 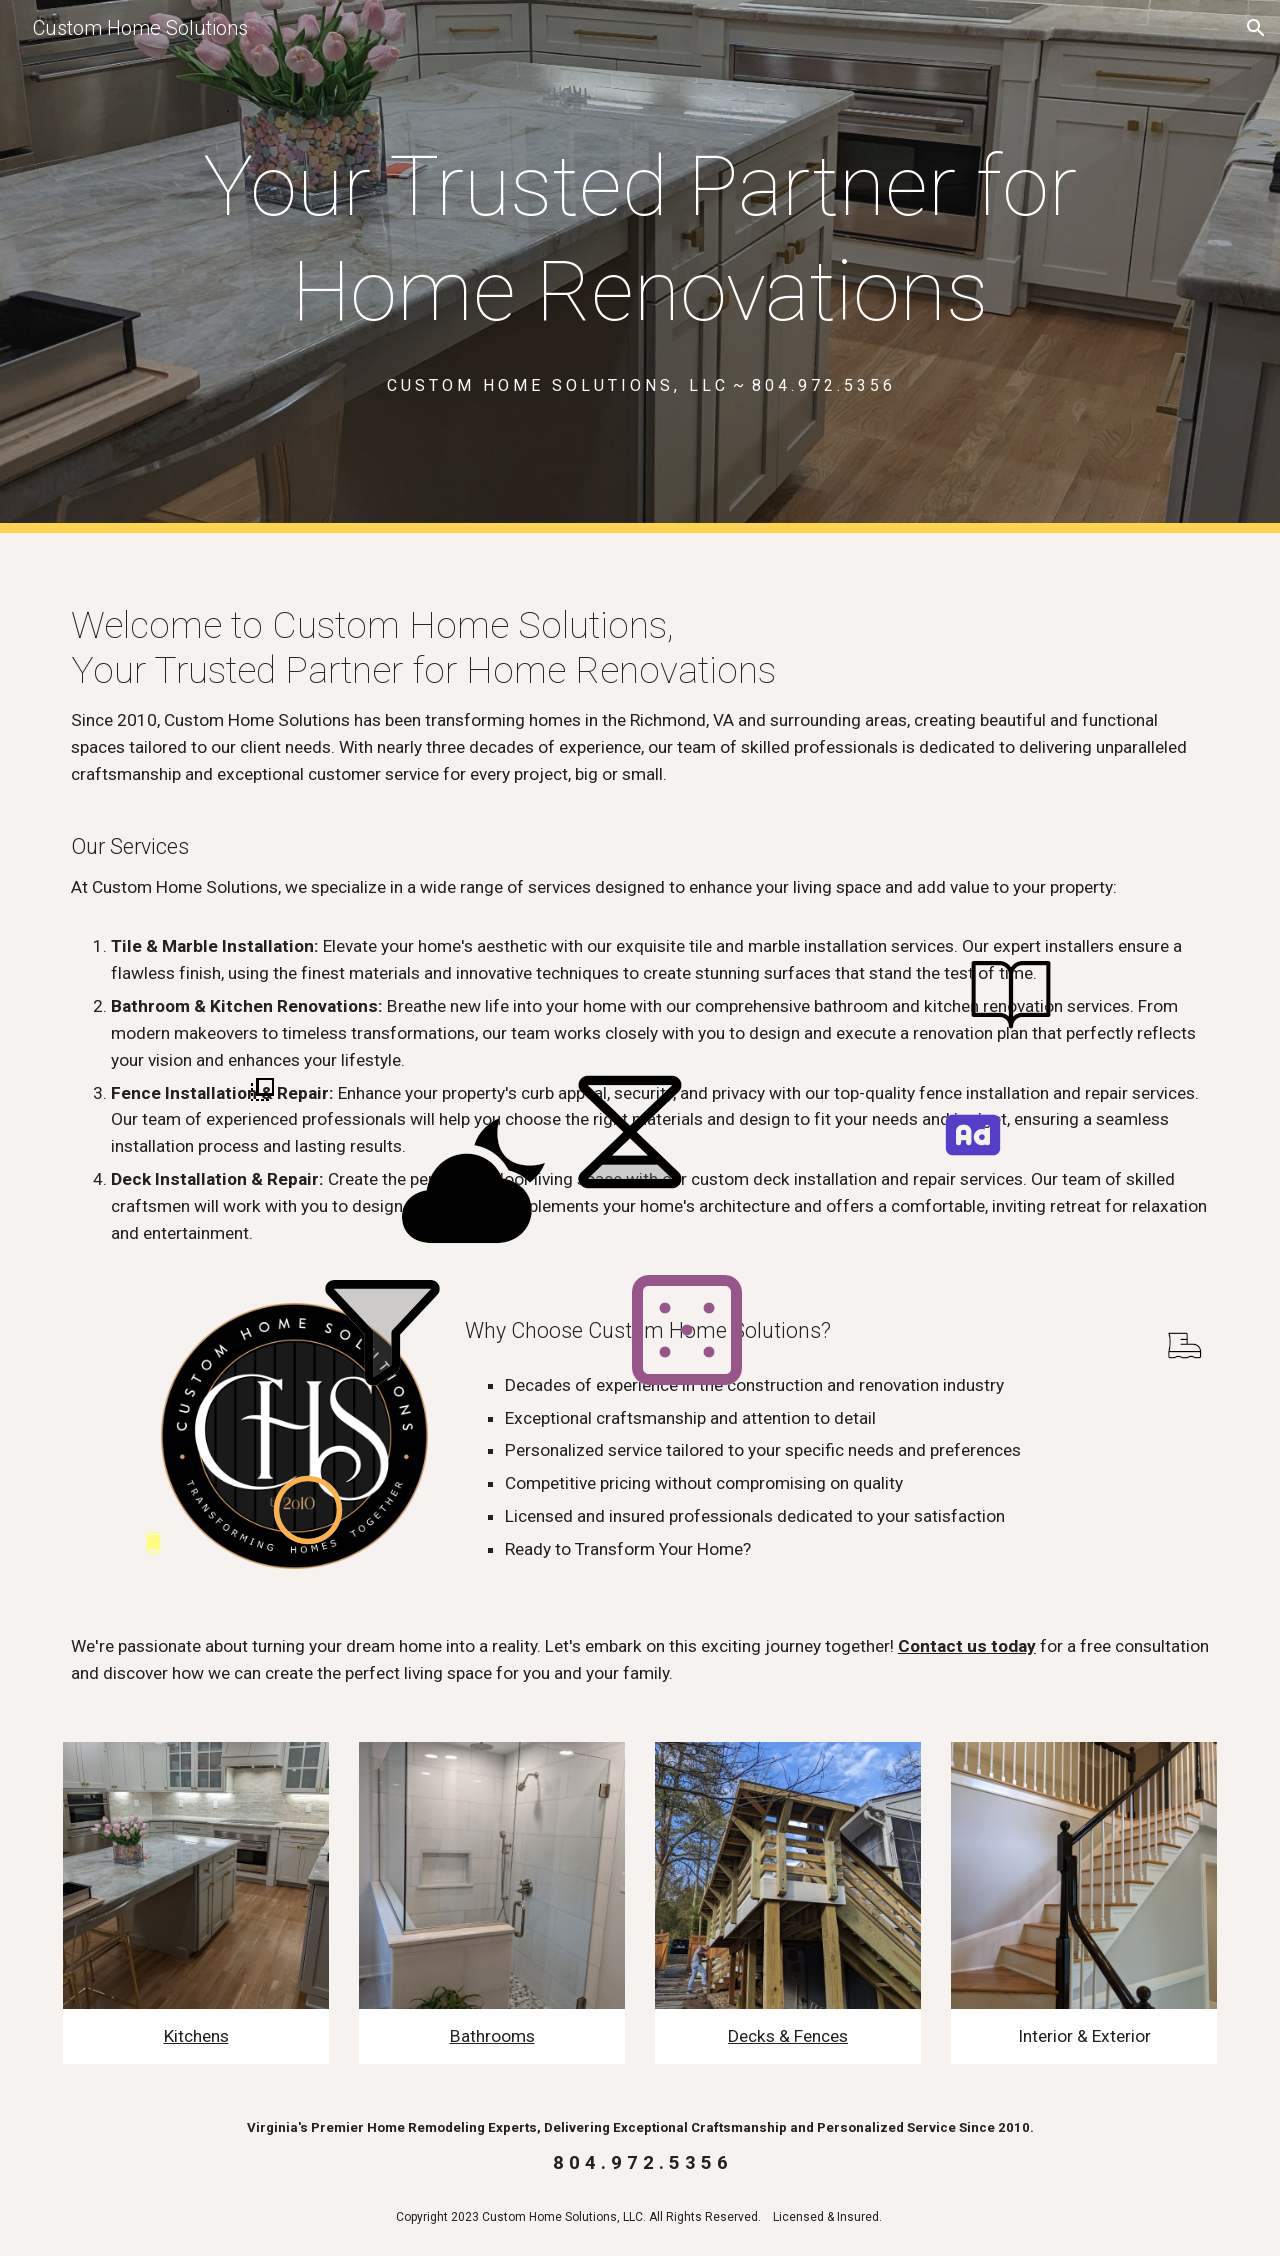 I want to click on randomize or shuffle content, so click(x=687, y=1330).